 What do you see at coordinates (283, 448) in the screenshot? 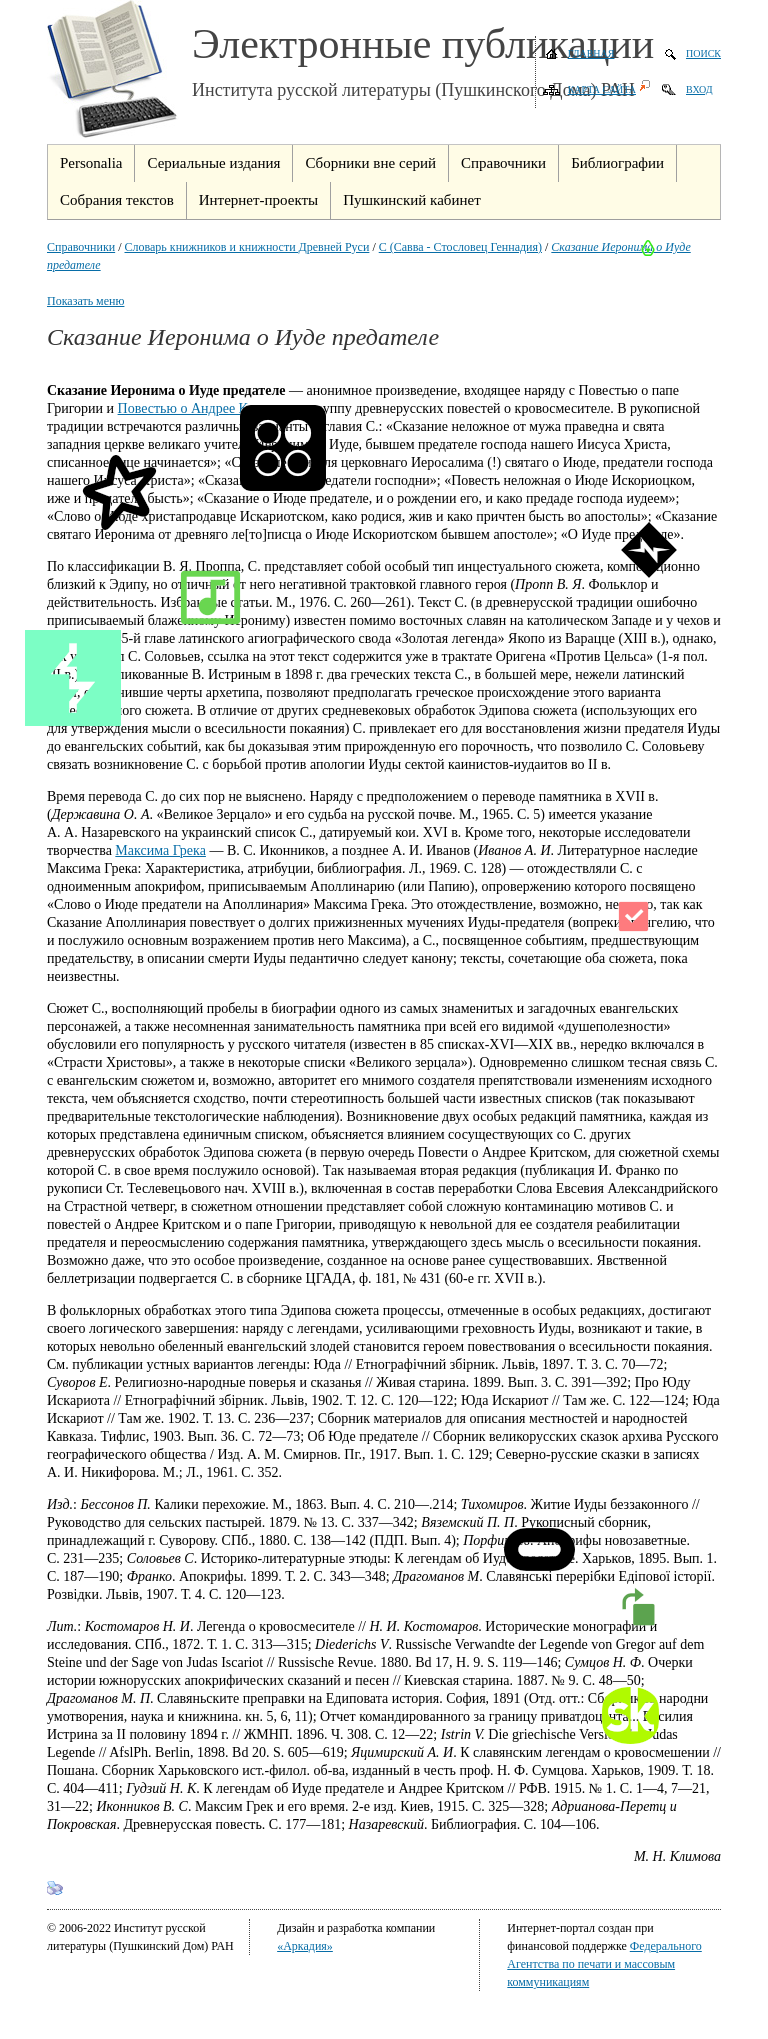
I see `open the payback rewards app` at bounding box center [283, 448].